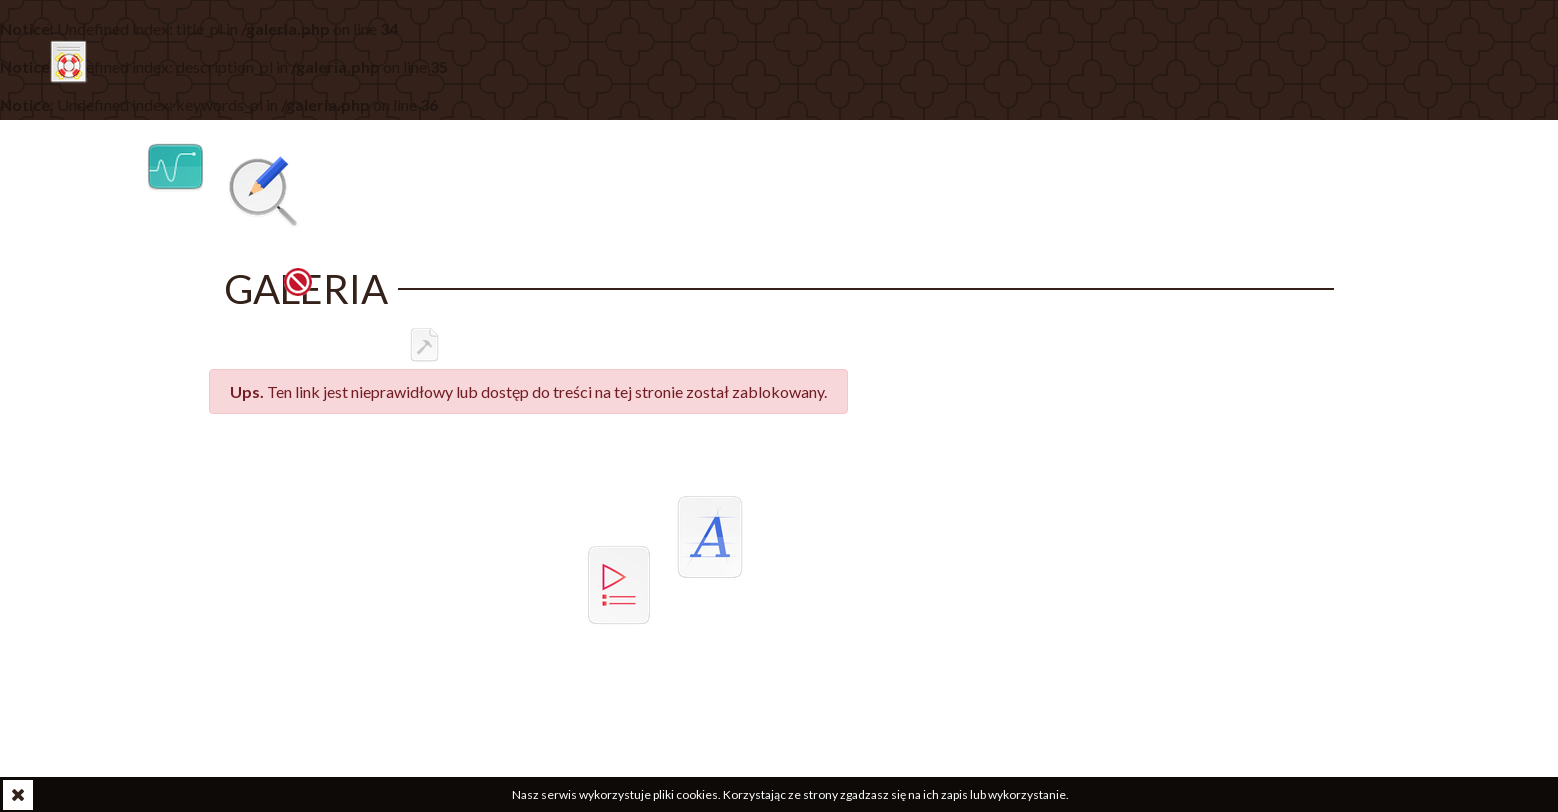  Describe the element at coordinates (175, 166) in the screenshot. I see `open system resource monitor` at that location.